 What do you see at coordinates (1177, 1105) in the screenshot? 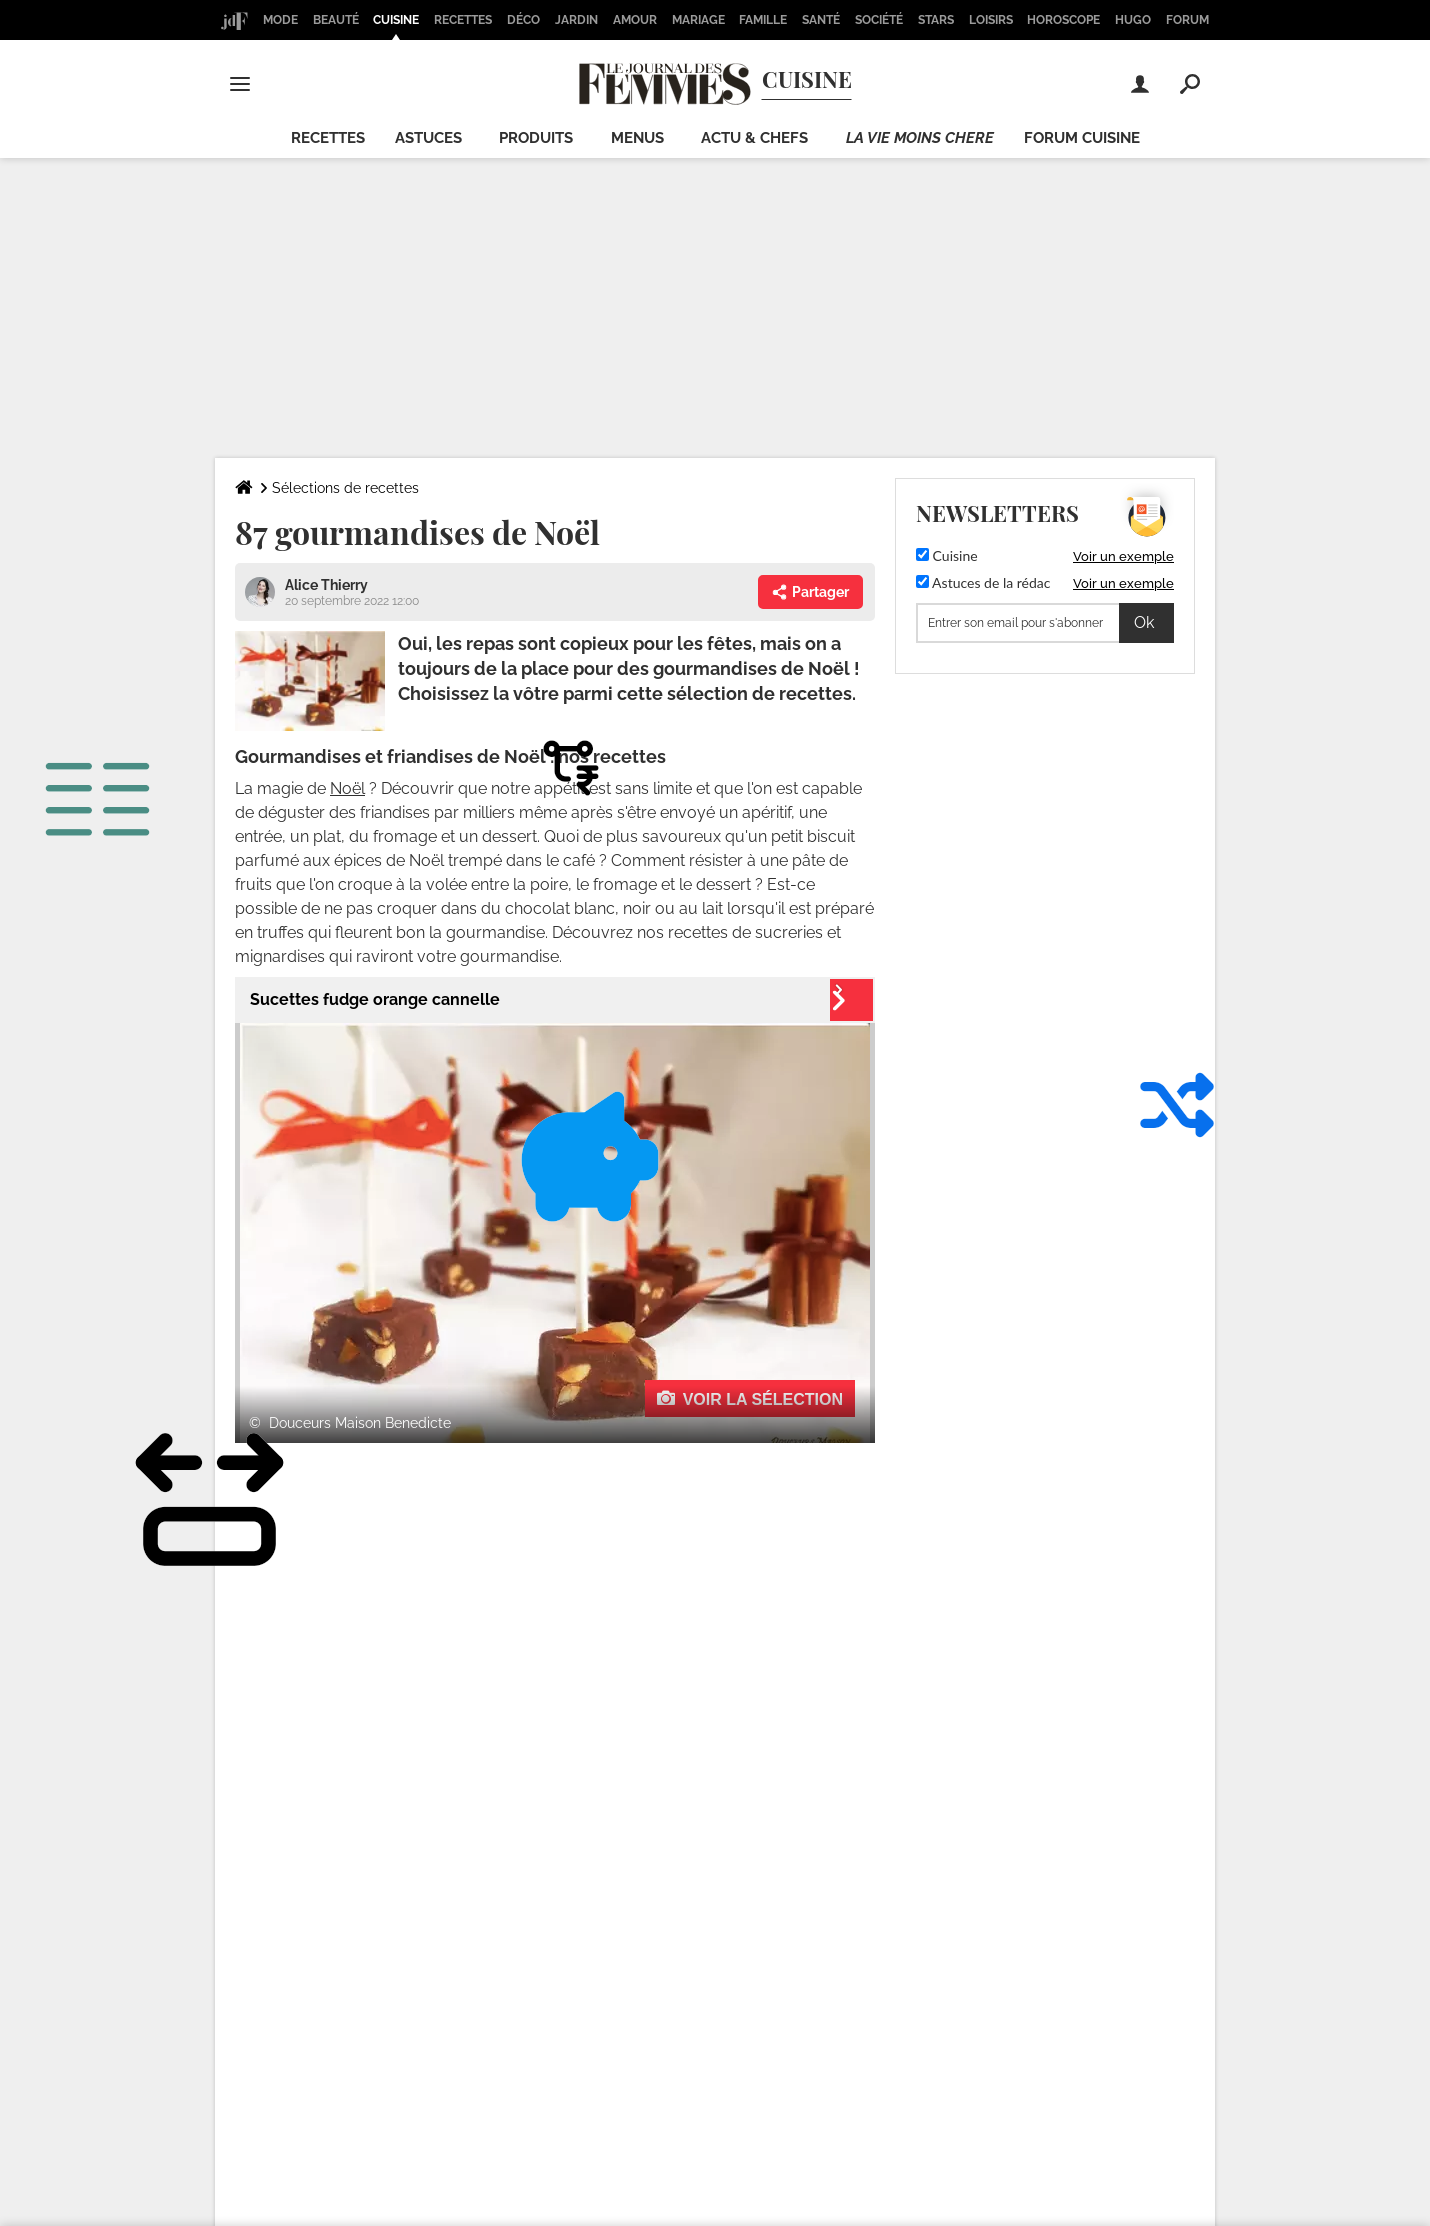
I see `shuffle playlist or queue` at bounding box center [1177, 1105].